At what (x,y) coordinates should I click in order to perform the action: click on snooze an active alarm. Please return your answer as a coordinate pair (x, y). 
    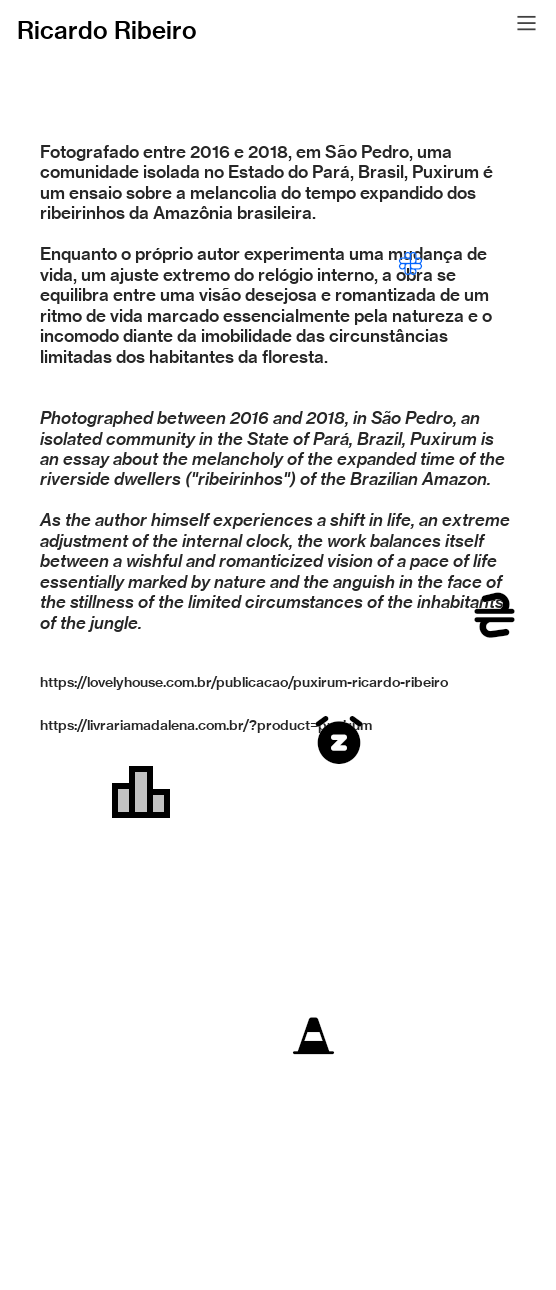
    Looking at the image, I should click on (339, 740).